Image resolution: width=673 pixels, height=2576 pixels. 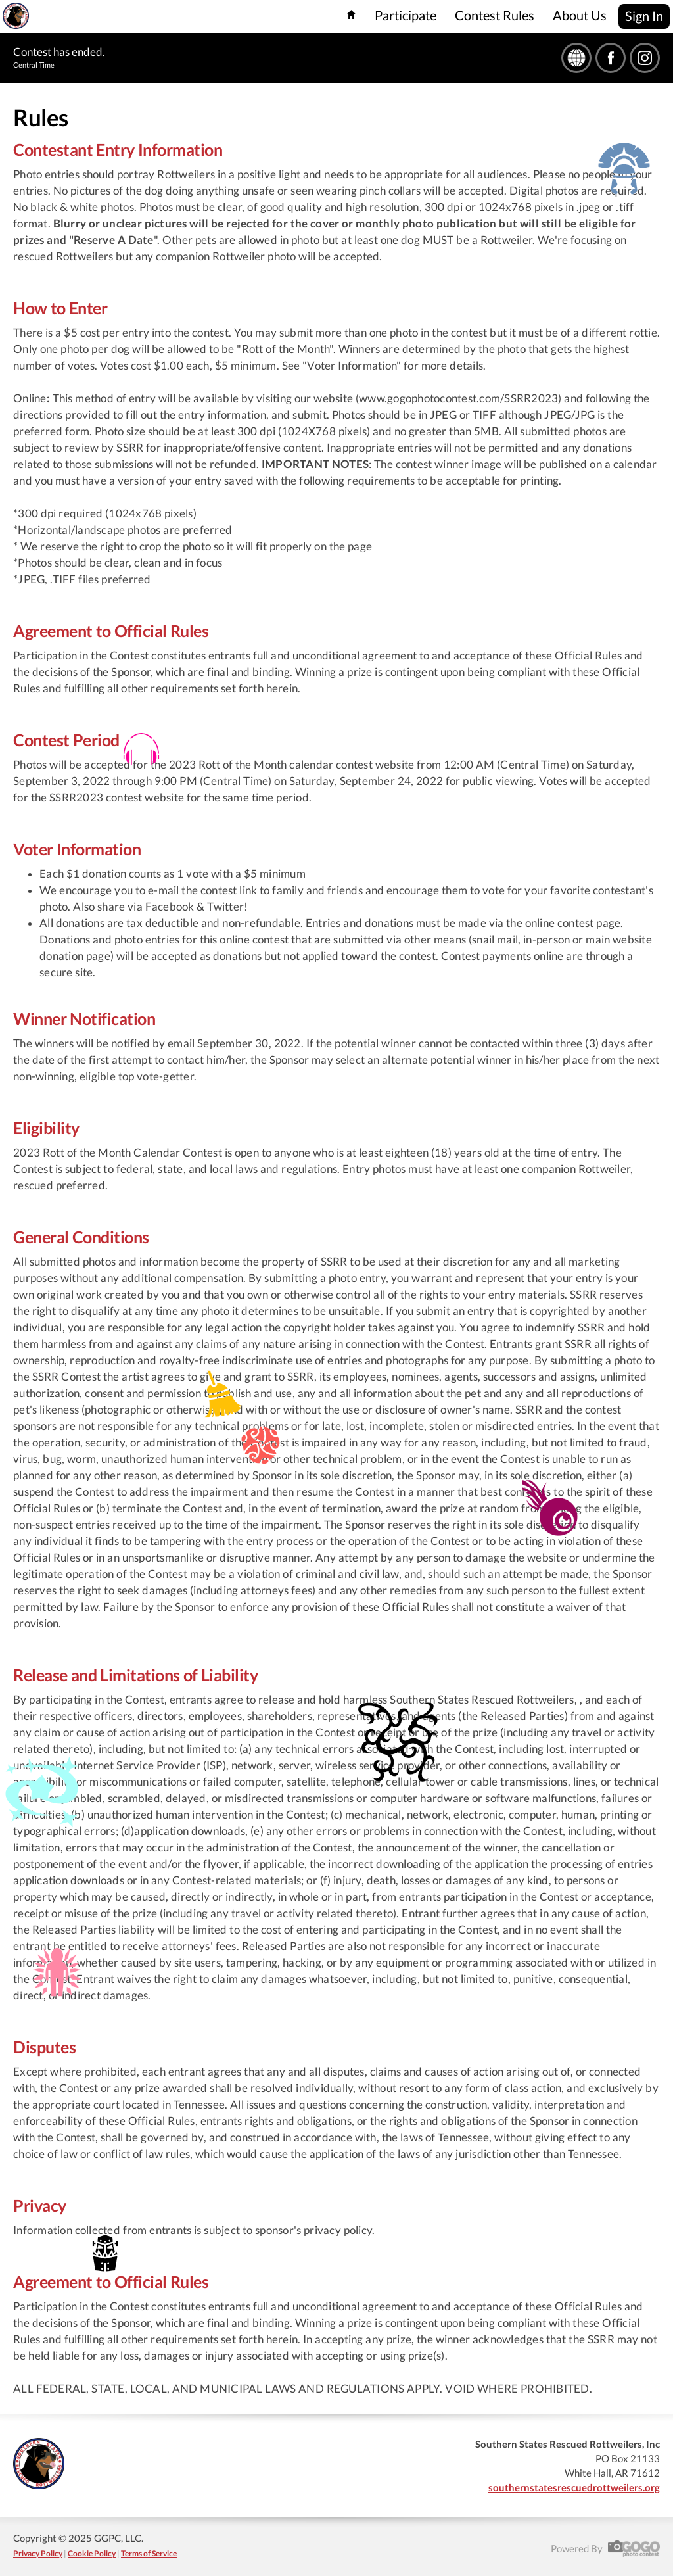 What do you see at coordinates (398, 1742) in the screenshot?
I see `decorative vine or plant element for fantasy game UI` at bounding box center [398, 1742].